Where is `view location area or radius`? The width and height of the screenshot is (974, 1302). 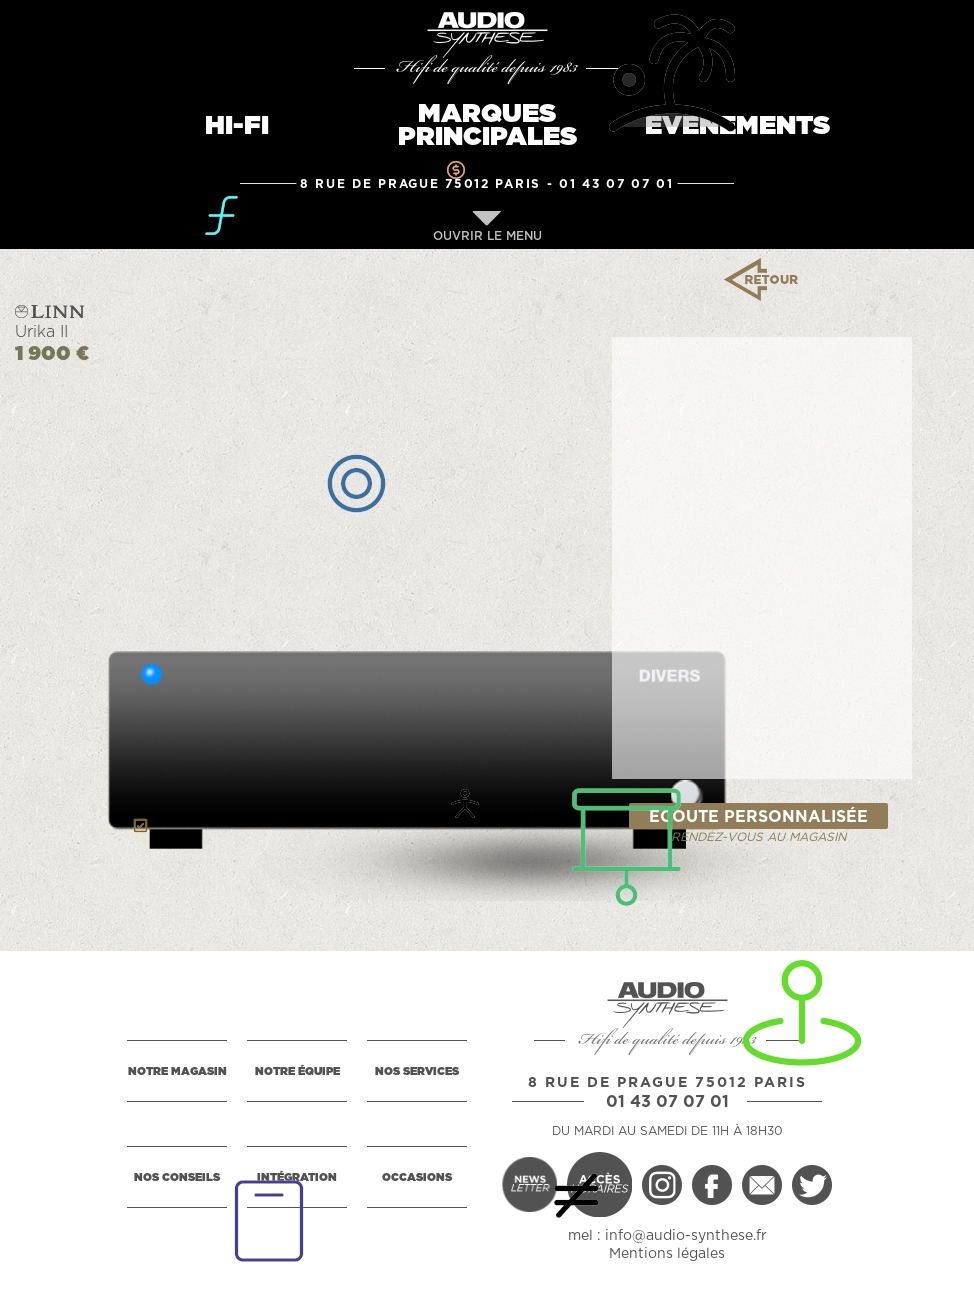 view location area or radius is located at coordinates (802, 1015).